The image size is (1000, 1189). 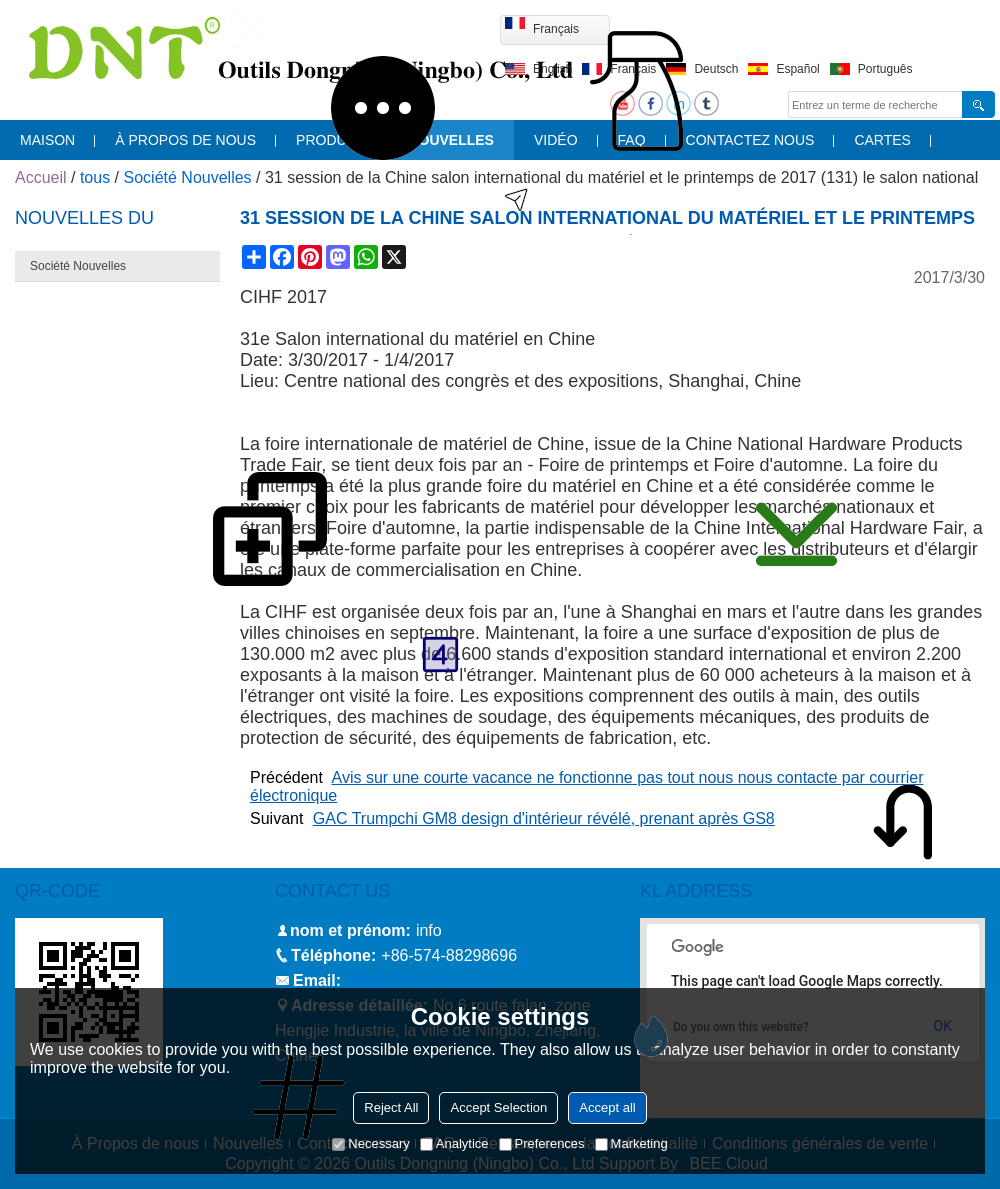 I want to click on duplicate or copy an item, so click(x=270, y=529).